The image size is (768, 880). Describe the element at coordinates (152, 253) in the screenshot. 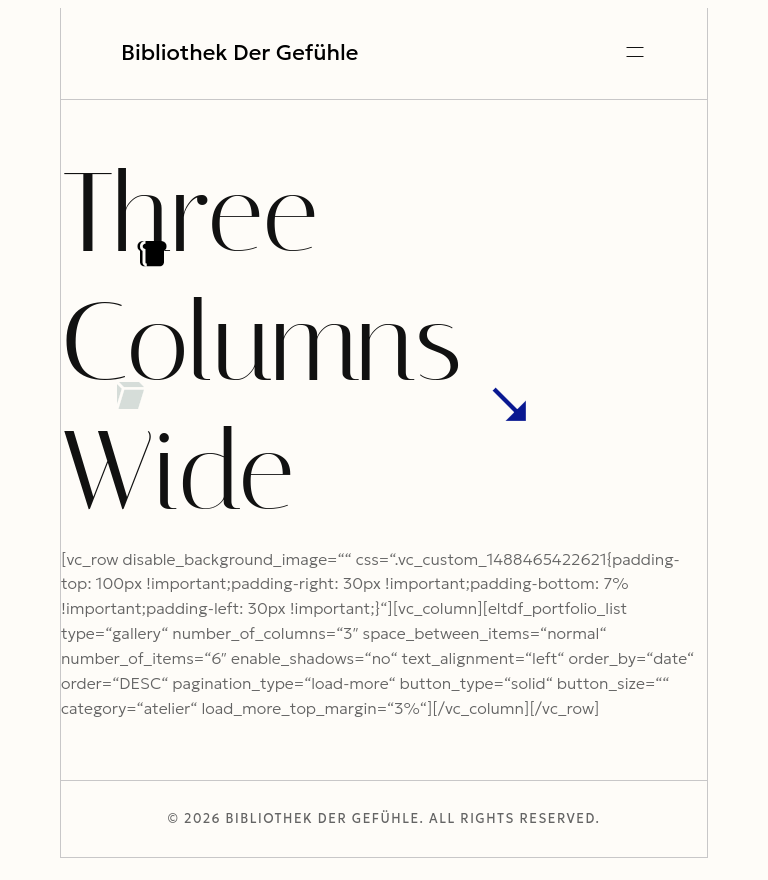

I see `browse bakery or bread products` at that location.